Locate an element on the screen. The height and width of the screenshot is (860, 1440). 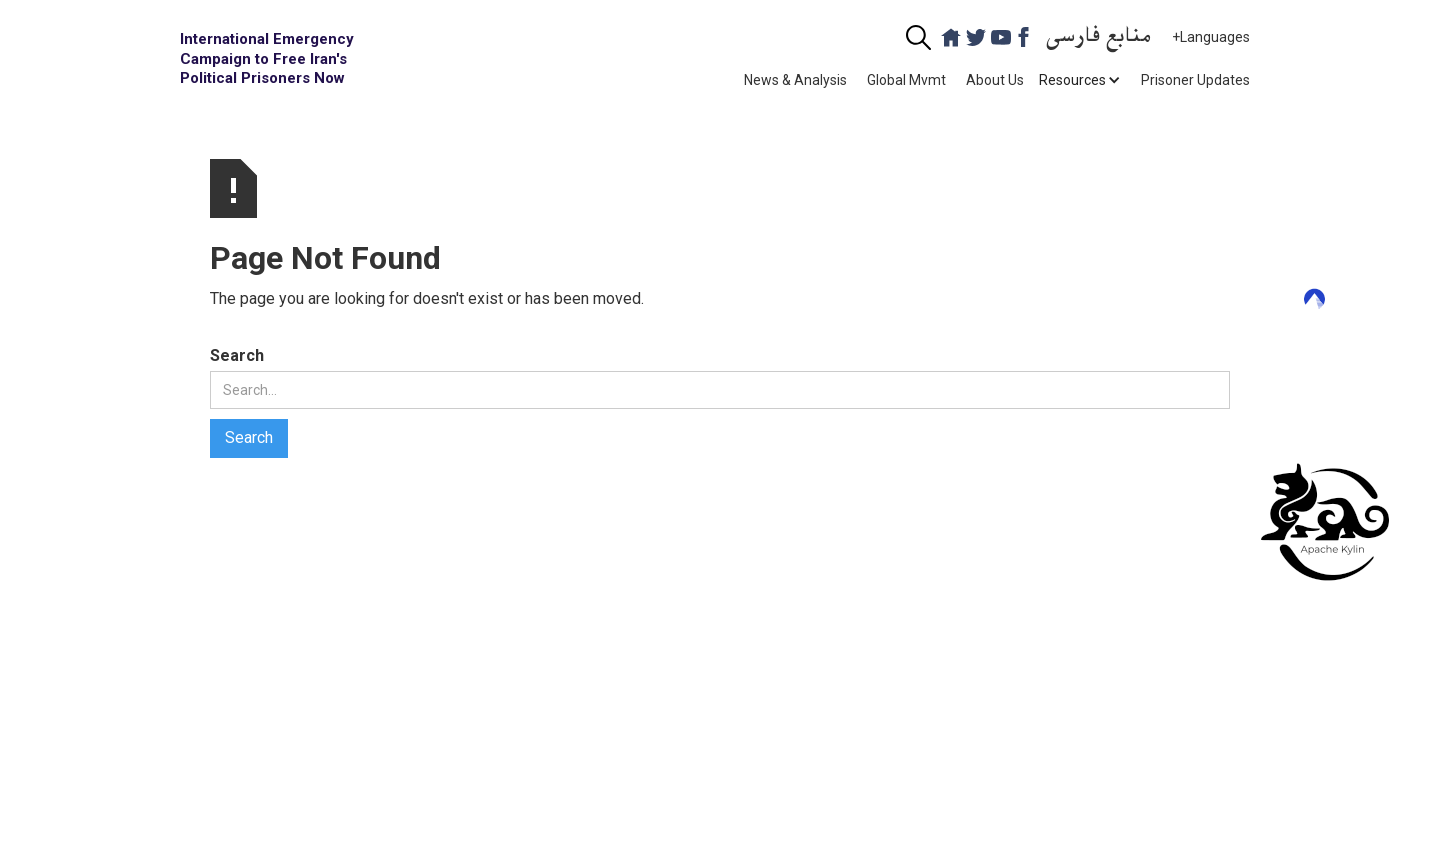
Apache Kylin project logo is located at coordinates (1325, 522).